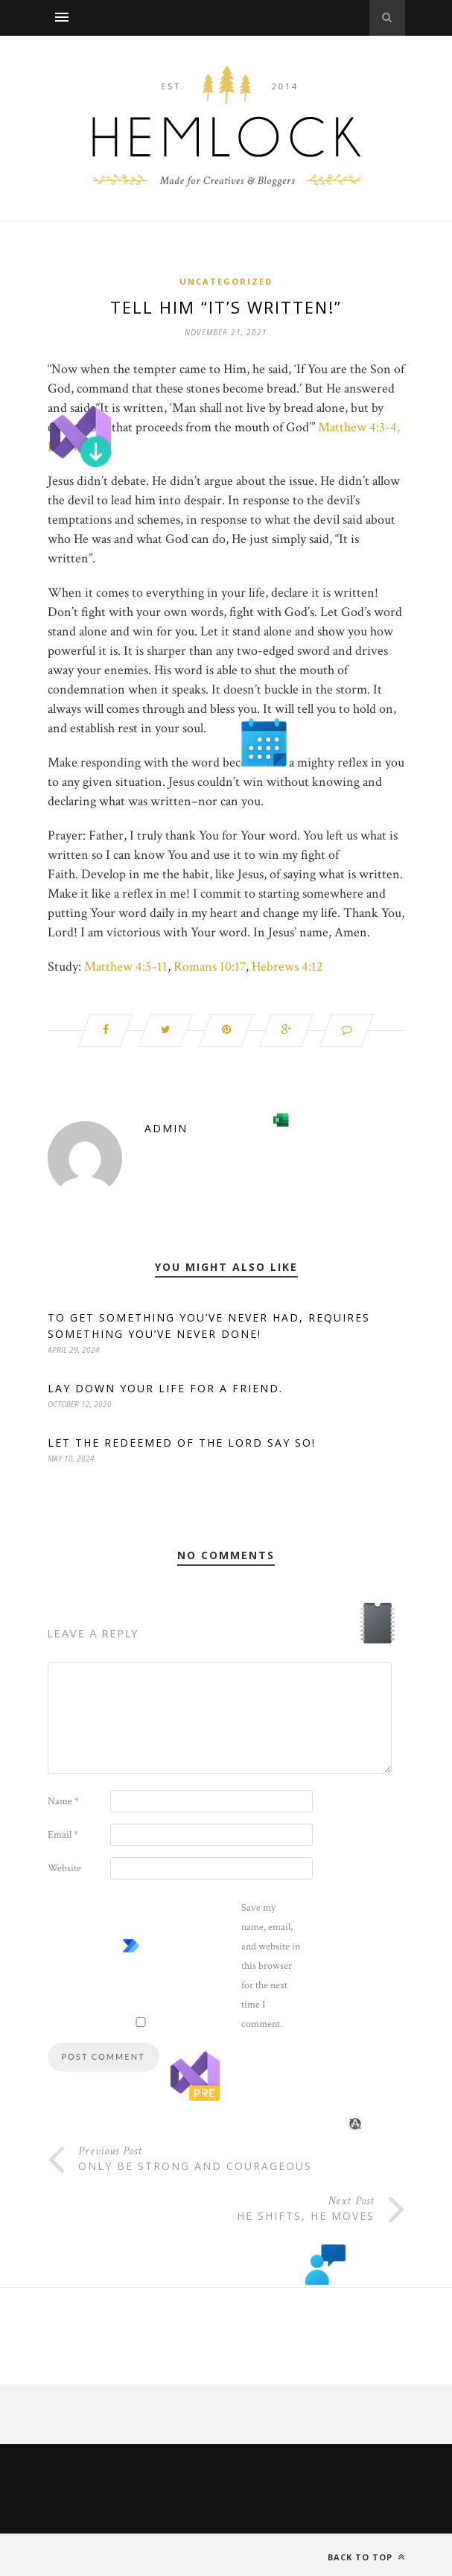 The height and width of the screenshot is (2576, 452). What do you see at coordinates (325, 2265) in the screenshot?
I see `open the feedback hub app` at bounding box center [325, 2265].